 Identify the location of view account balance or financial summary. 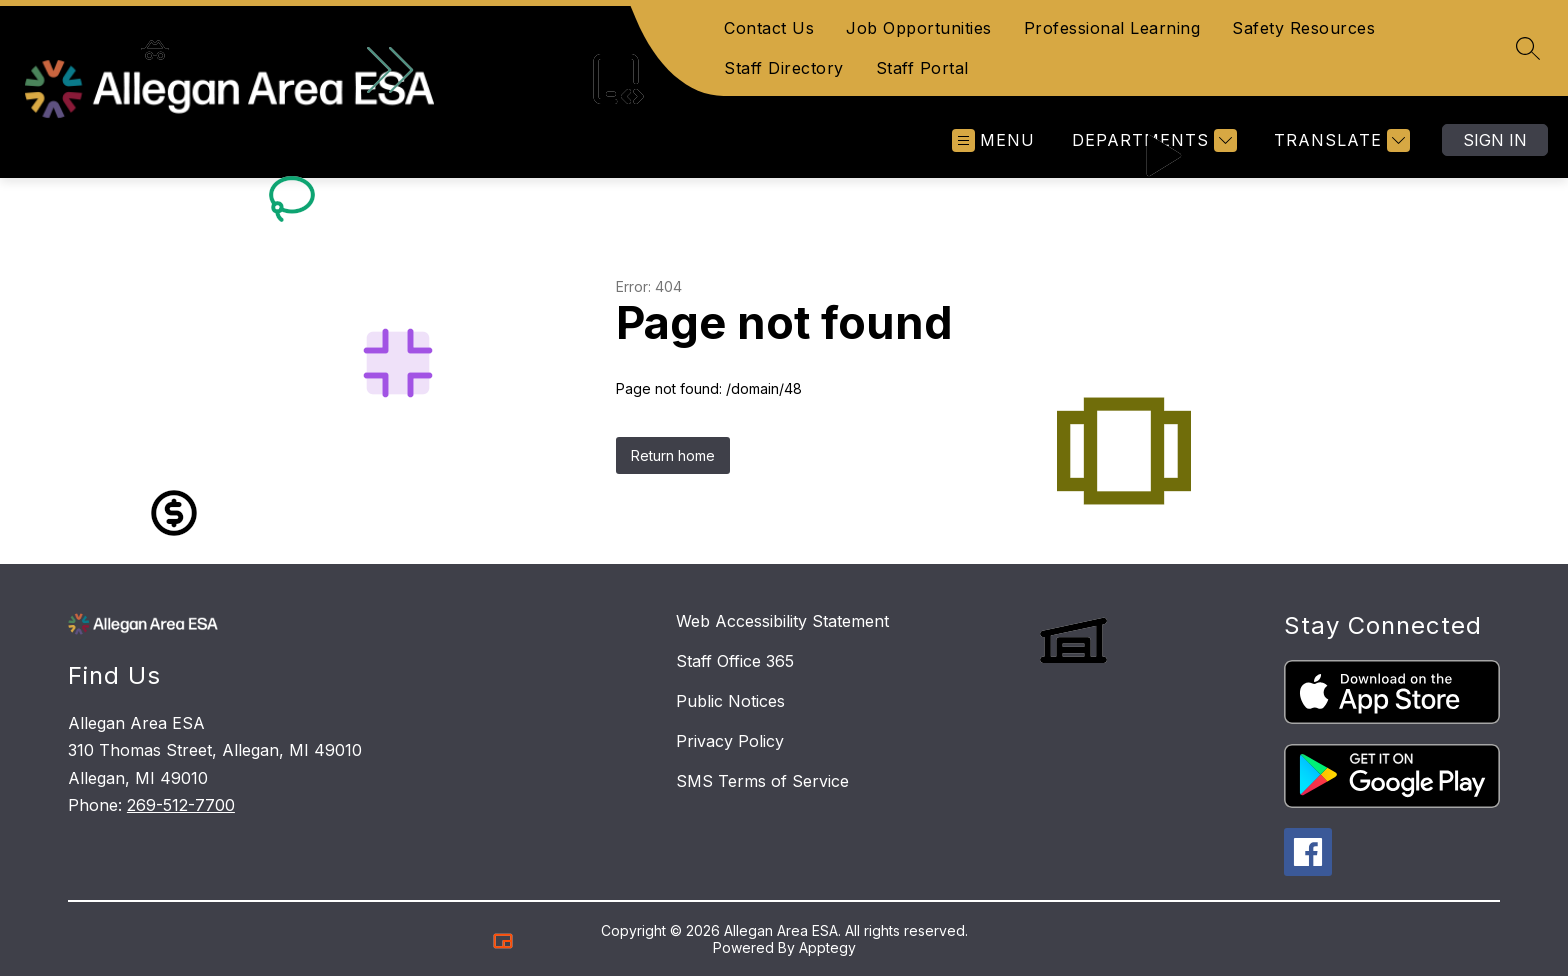
(174, 513).